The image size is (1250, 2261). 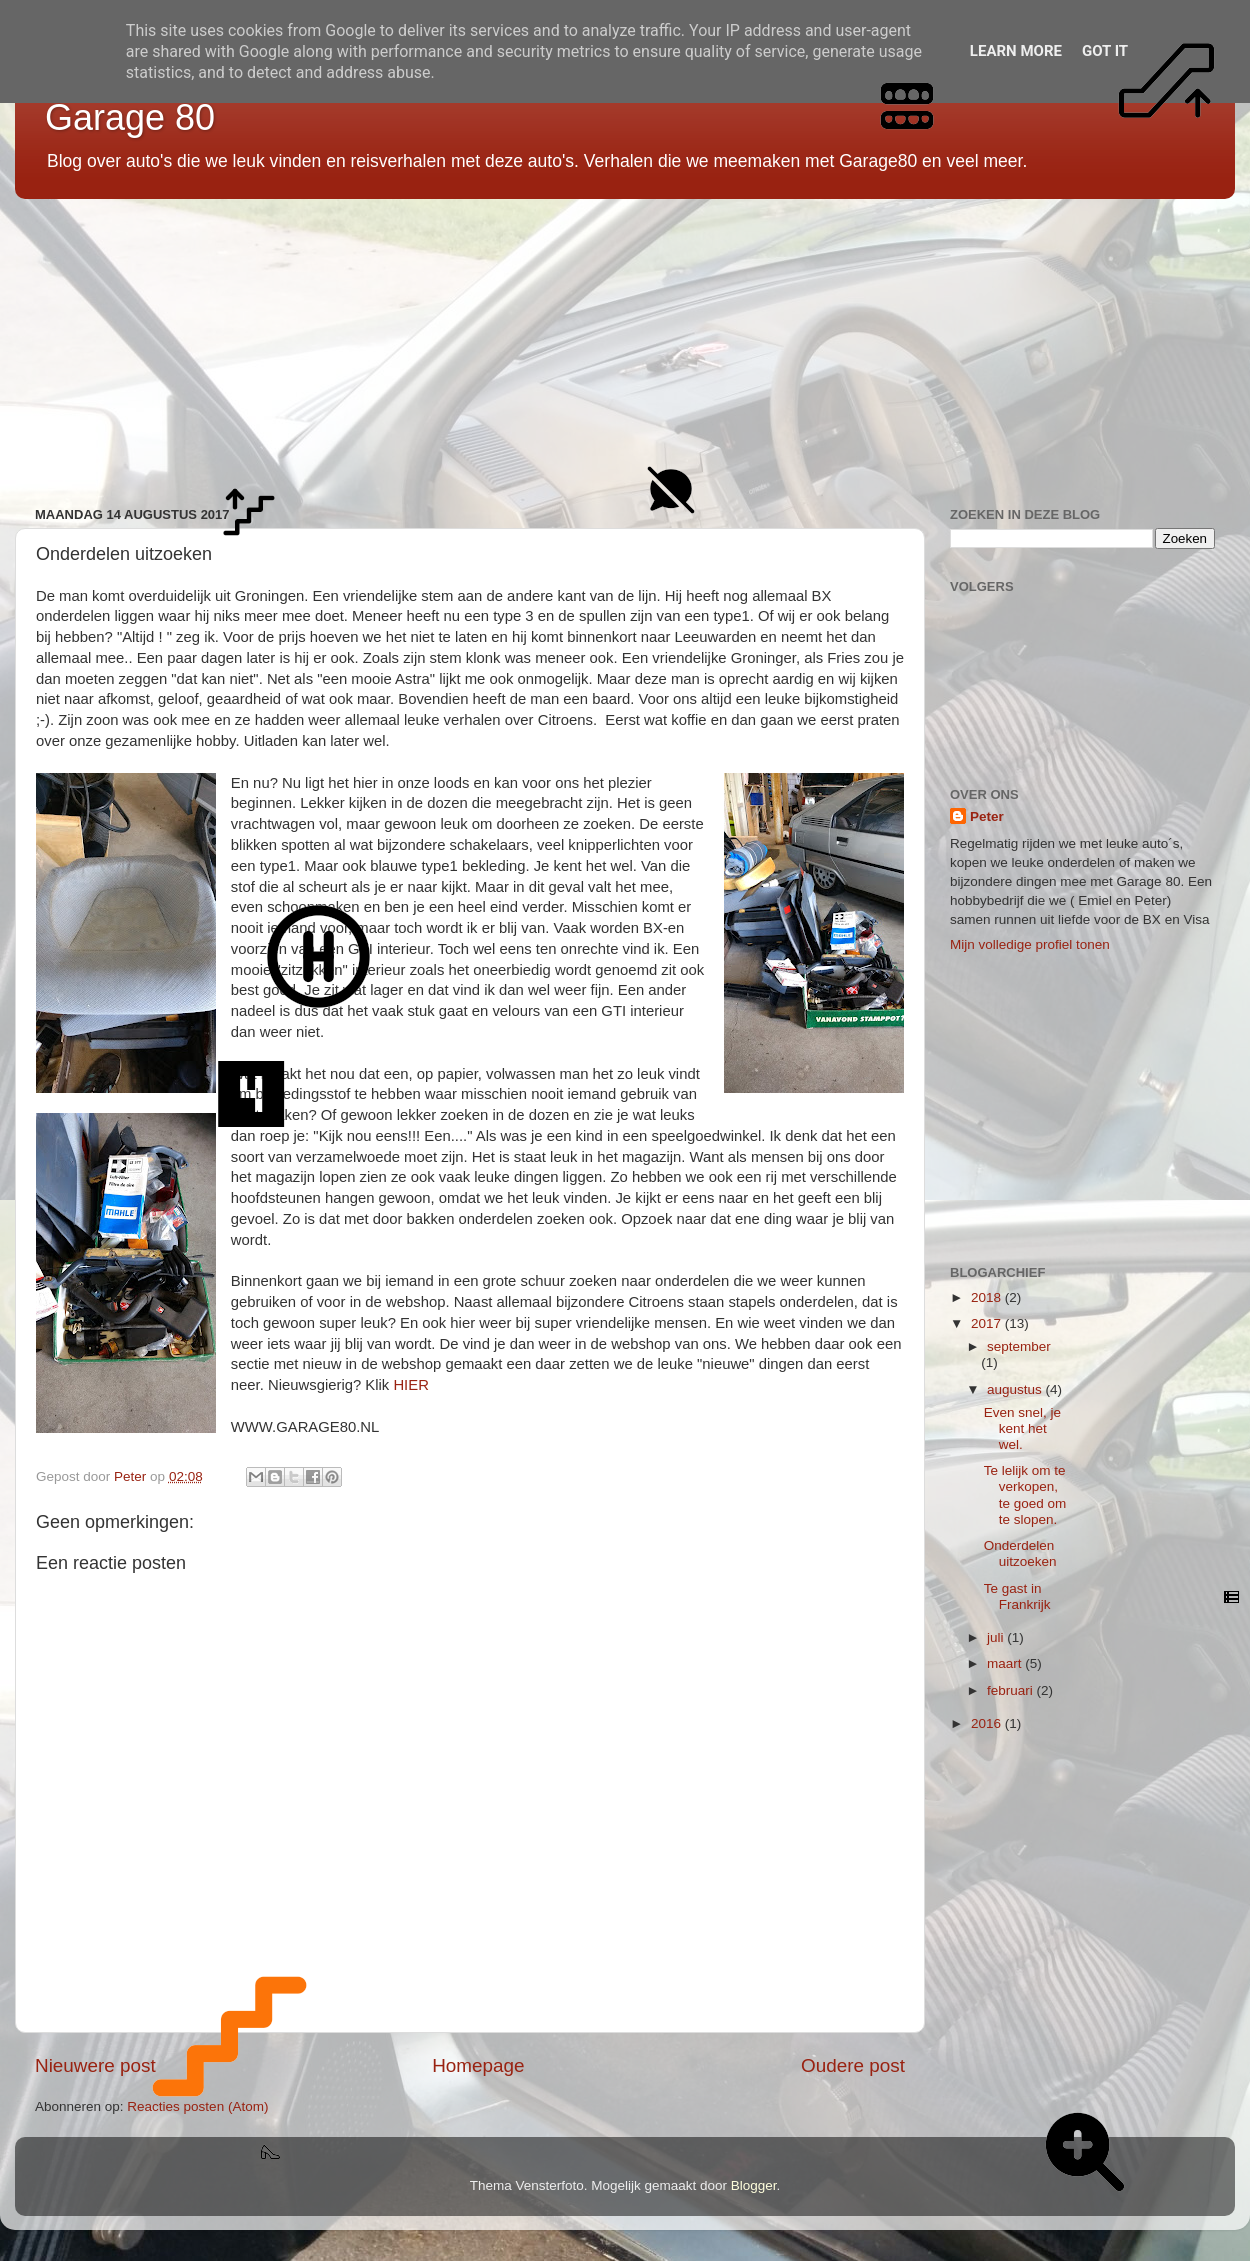 I want to click on go up to the next floor, so click(x=249, y=512).